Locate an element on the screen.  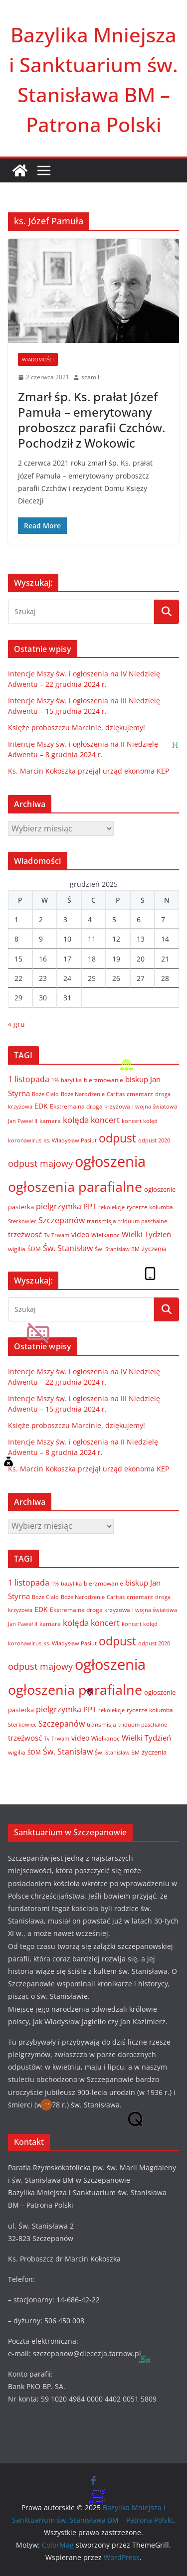
insert a heading or header text is located at coordinates (175, 745).